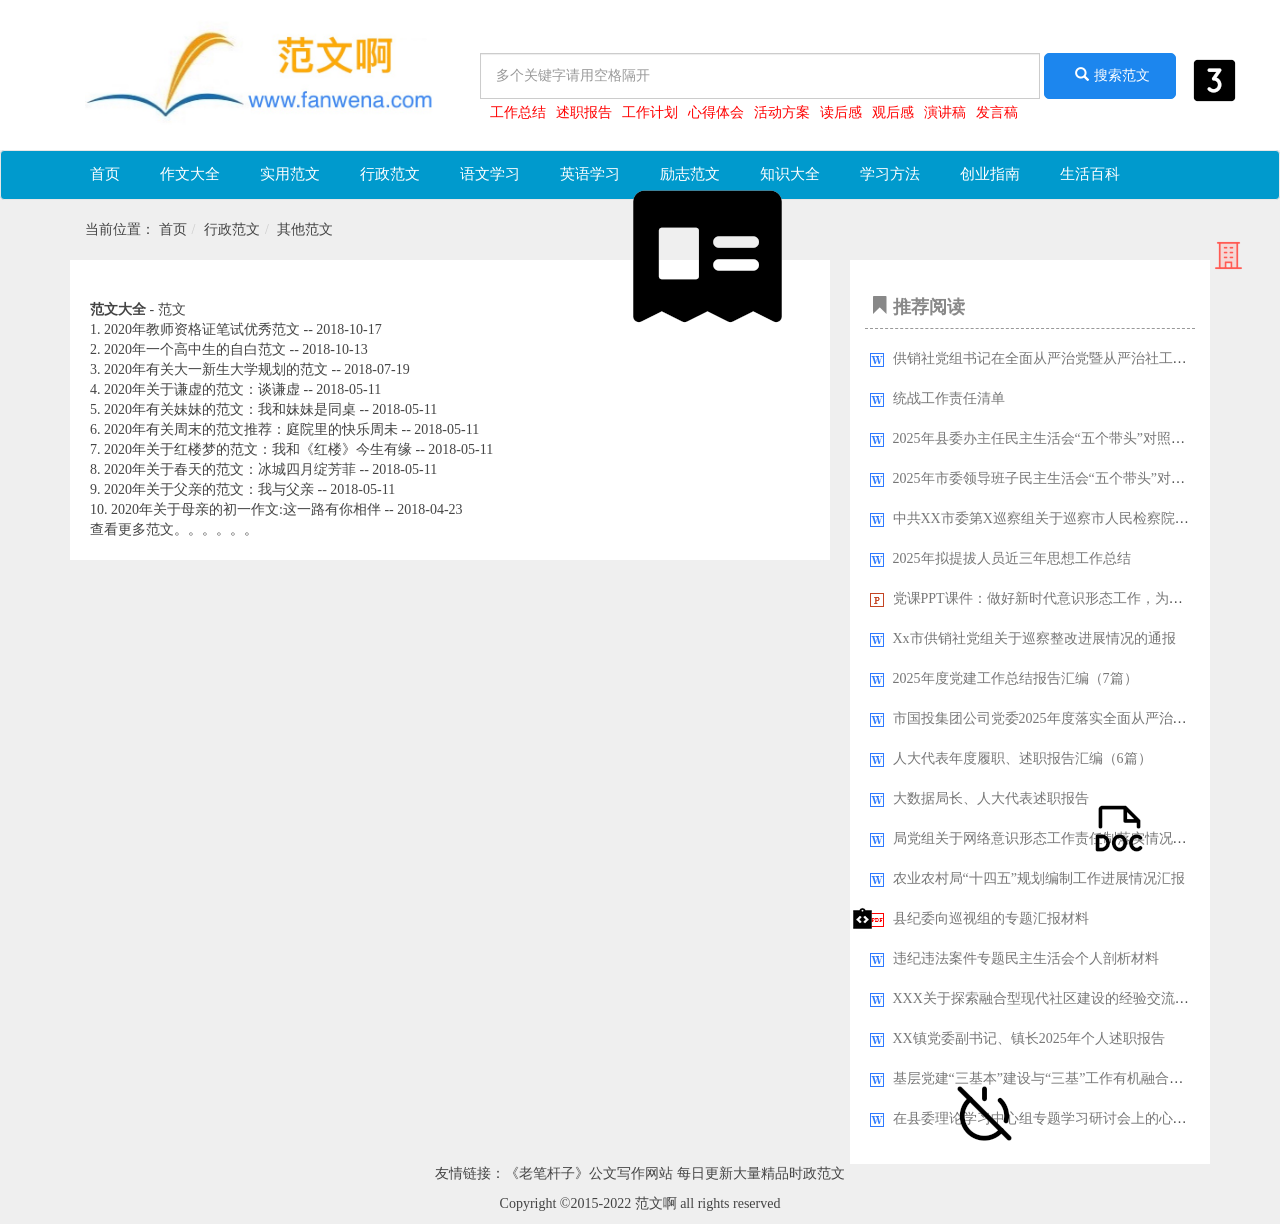  What do you see at coordinates (1119, 830) in the screenshot?
I see `open a document file` at bounding box center [1119, 830].